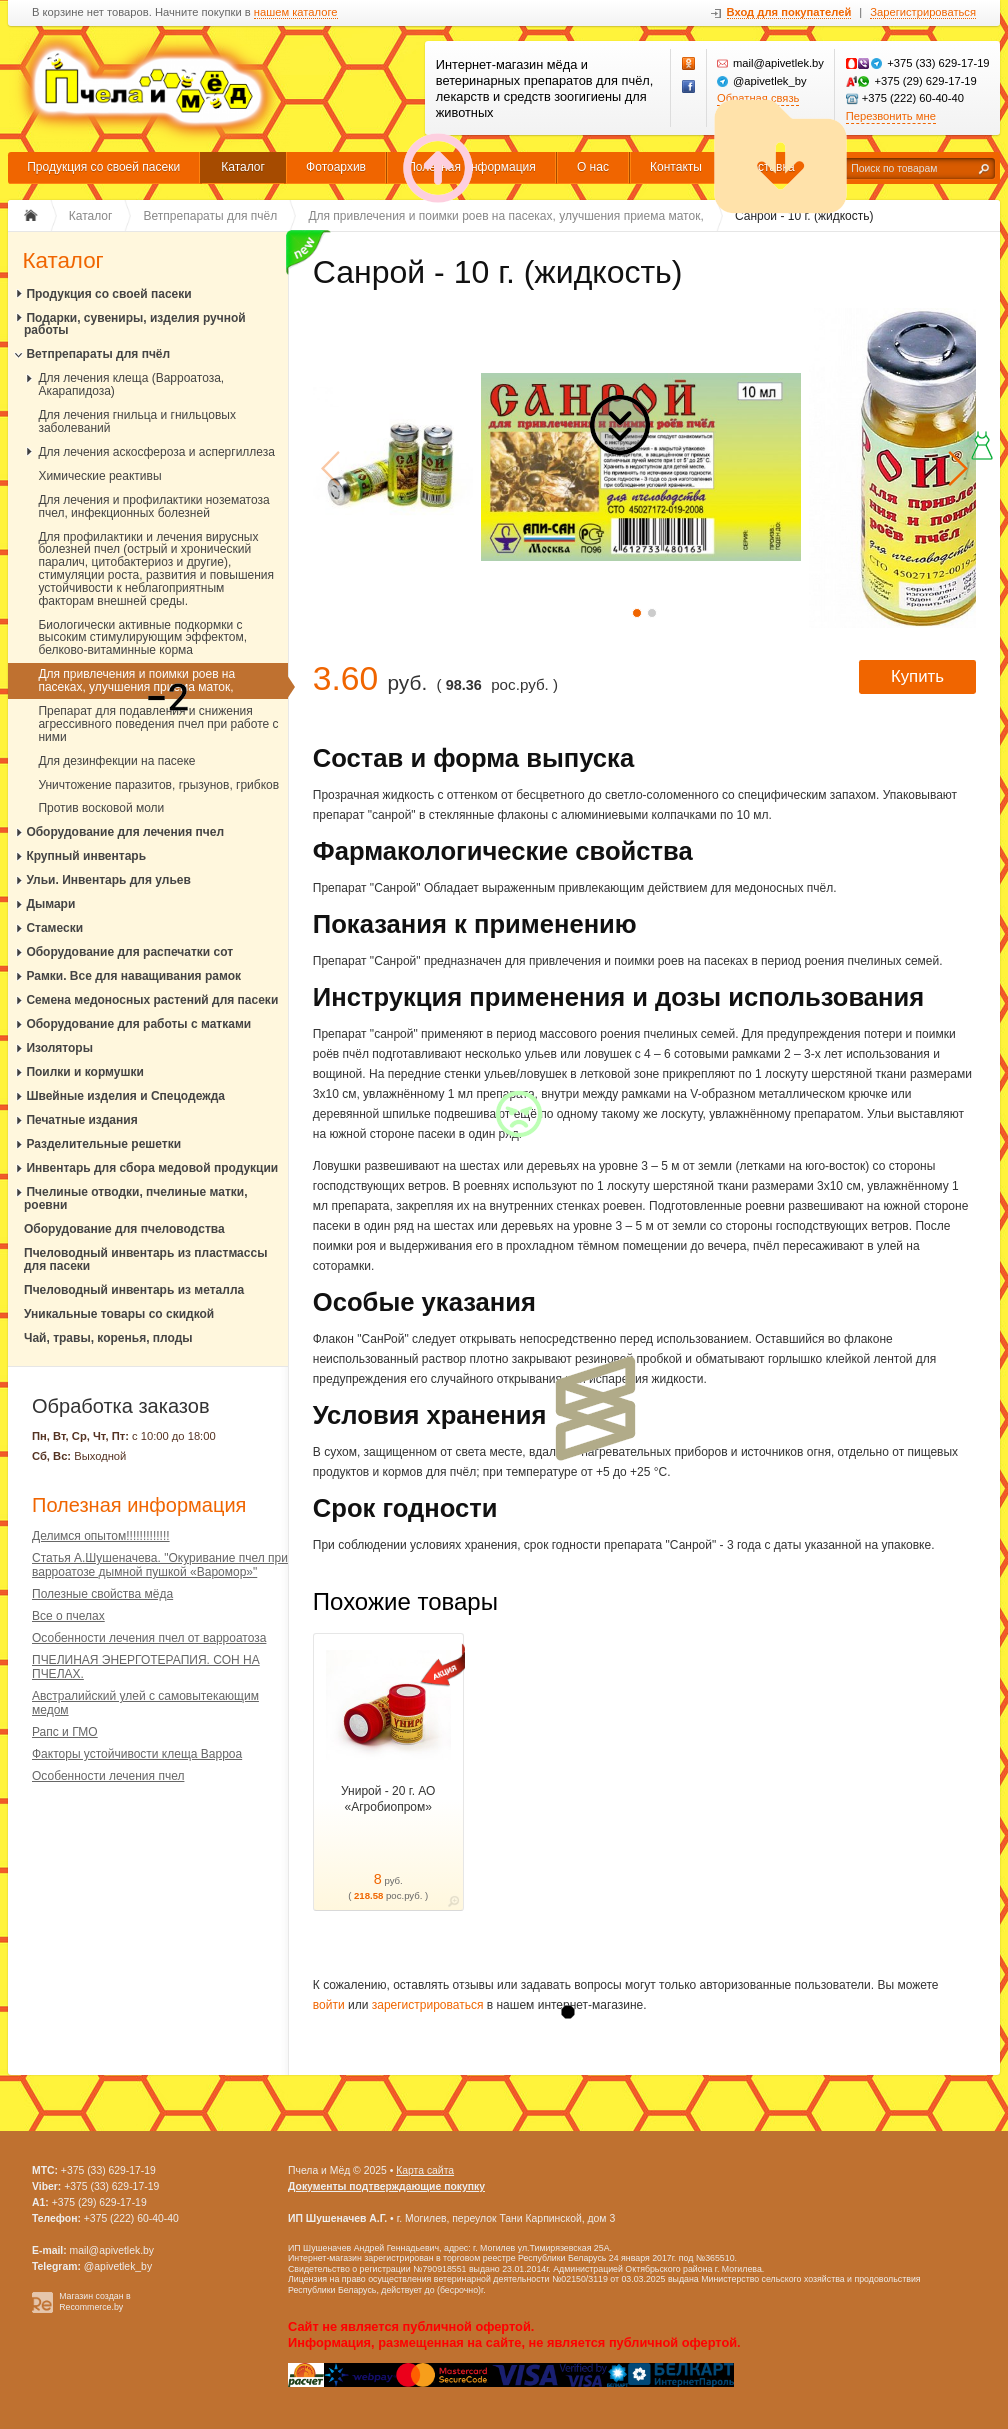 This screenshot has height=2429, width=1008. I want to click on indicates a stop or blocking action, so click(568, 2012).